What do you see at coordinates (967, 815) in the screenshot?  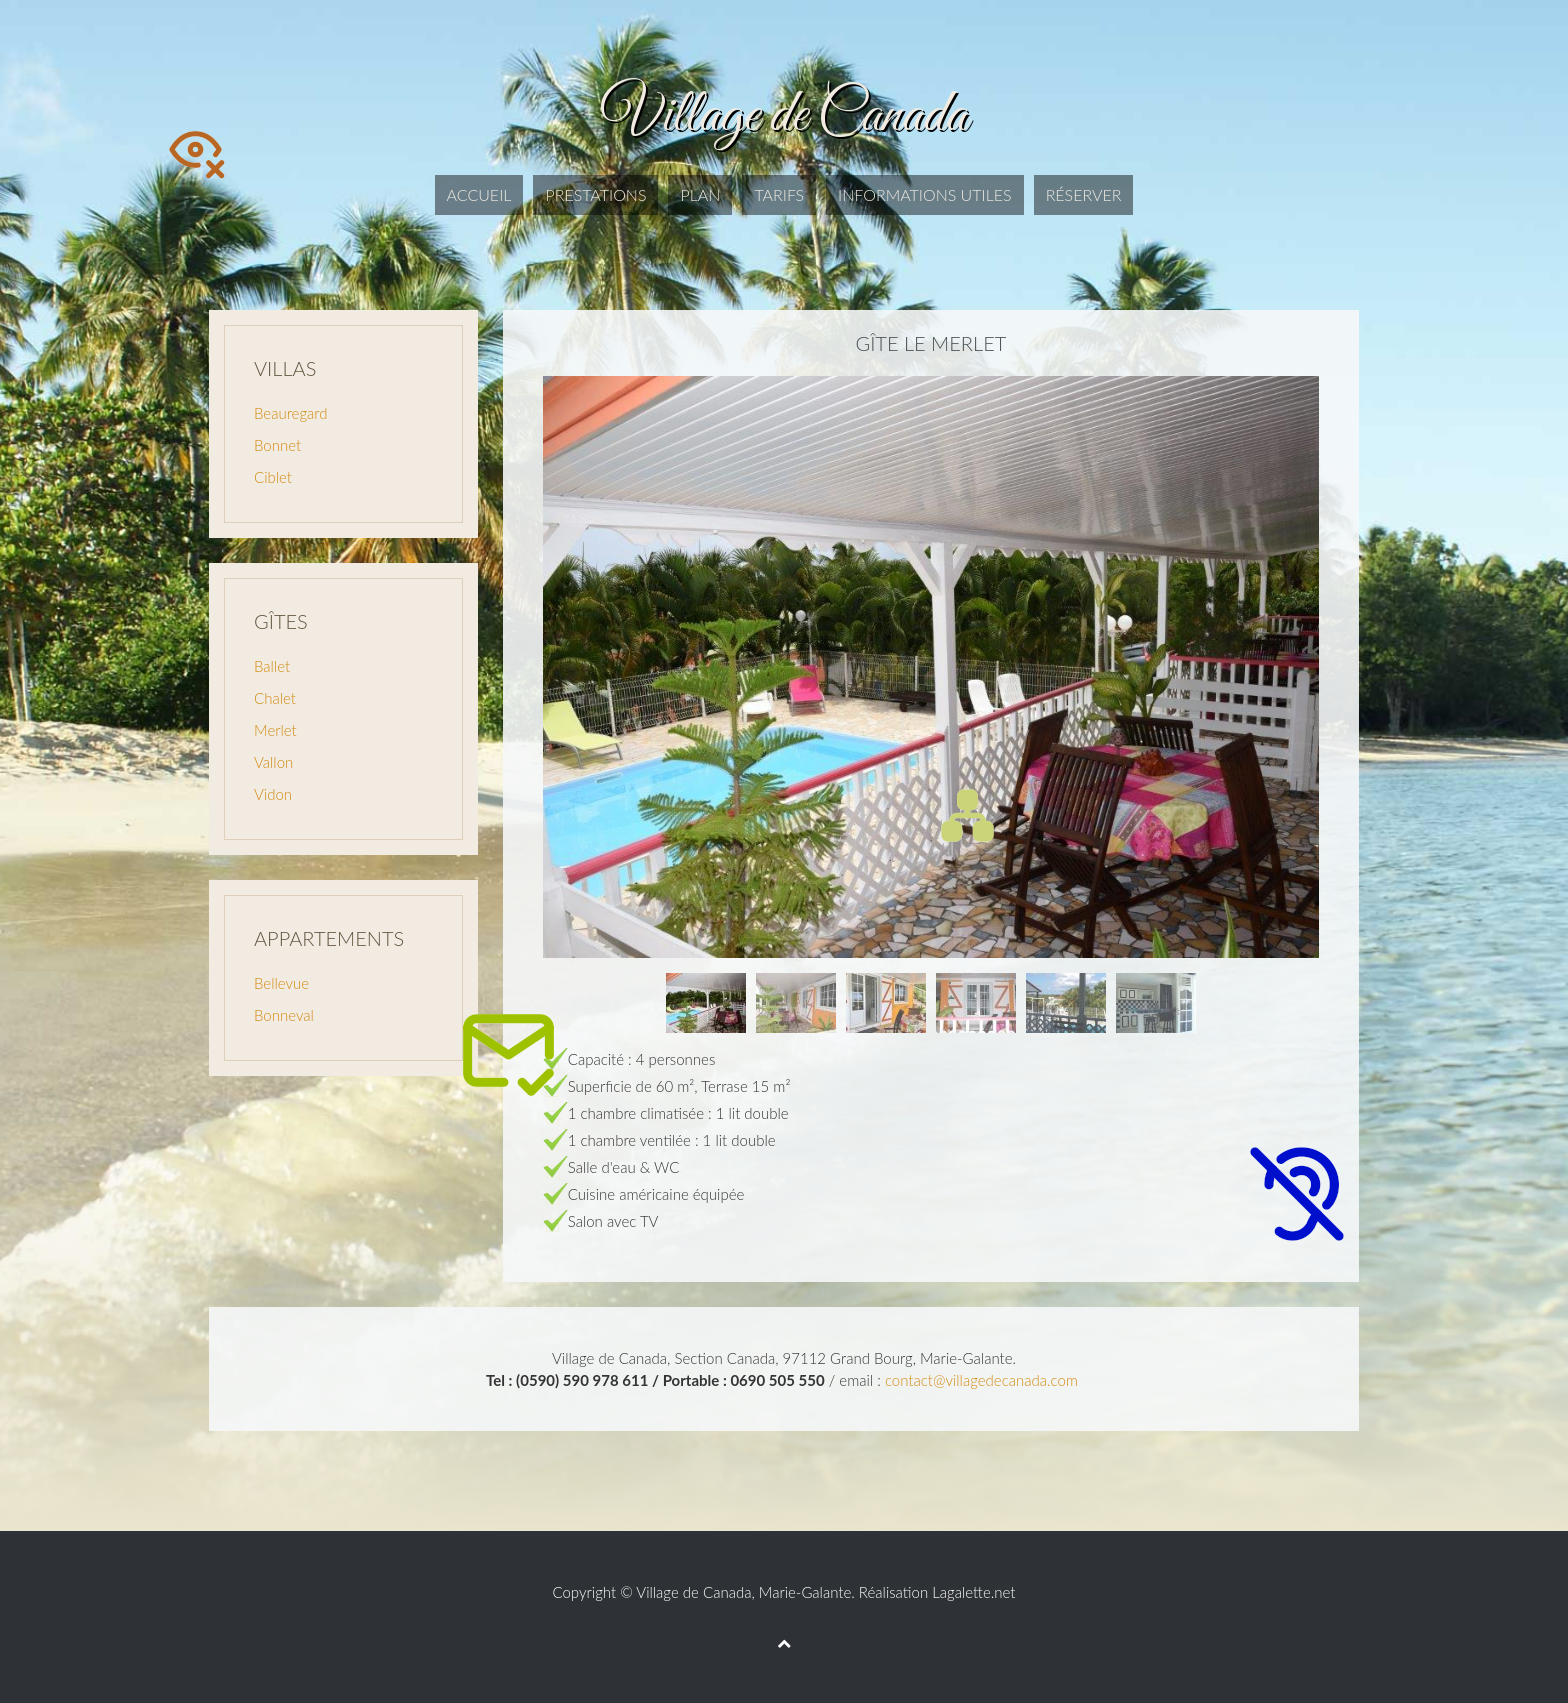 I see `view organizational hierarchy or structure` at bounding box center [967, 815].